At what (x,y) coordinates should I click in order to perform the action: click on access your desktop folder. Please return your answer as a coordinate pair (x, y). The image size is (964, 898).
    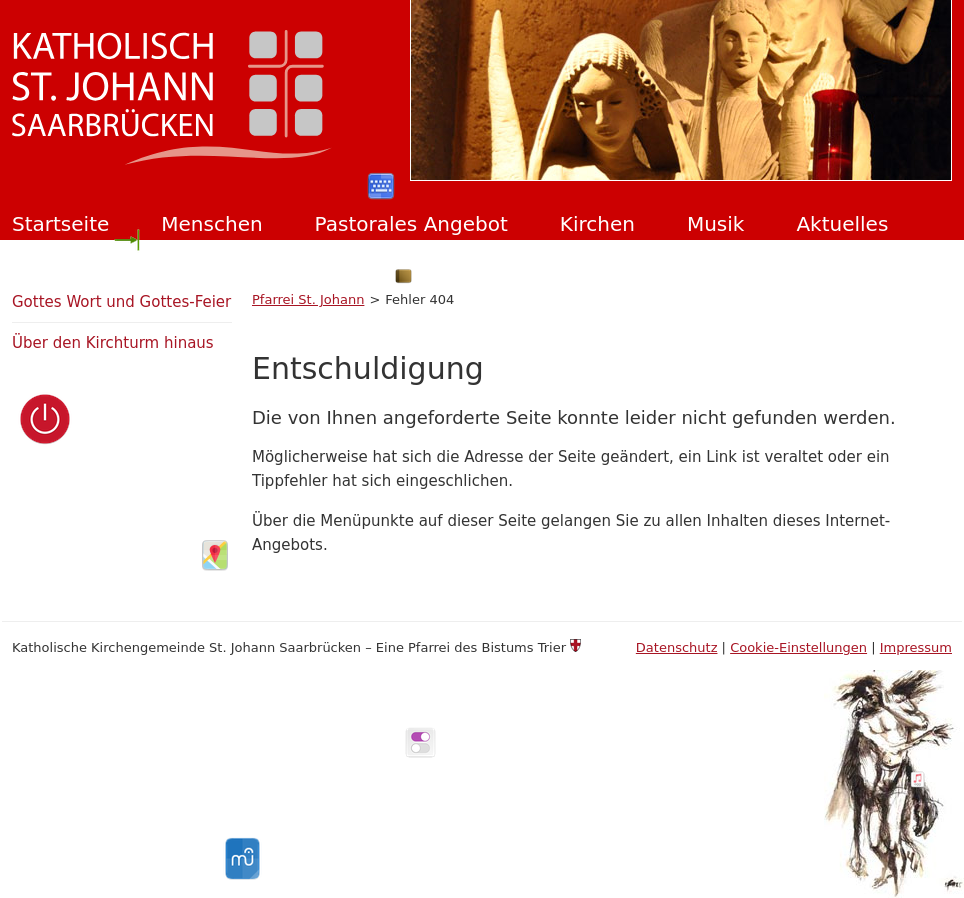
    Looking at the image, I should click on (403, 275).